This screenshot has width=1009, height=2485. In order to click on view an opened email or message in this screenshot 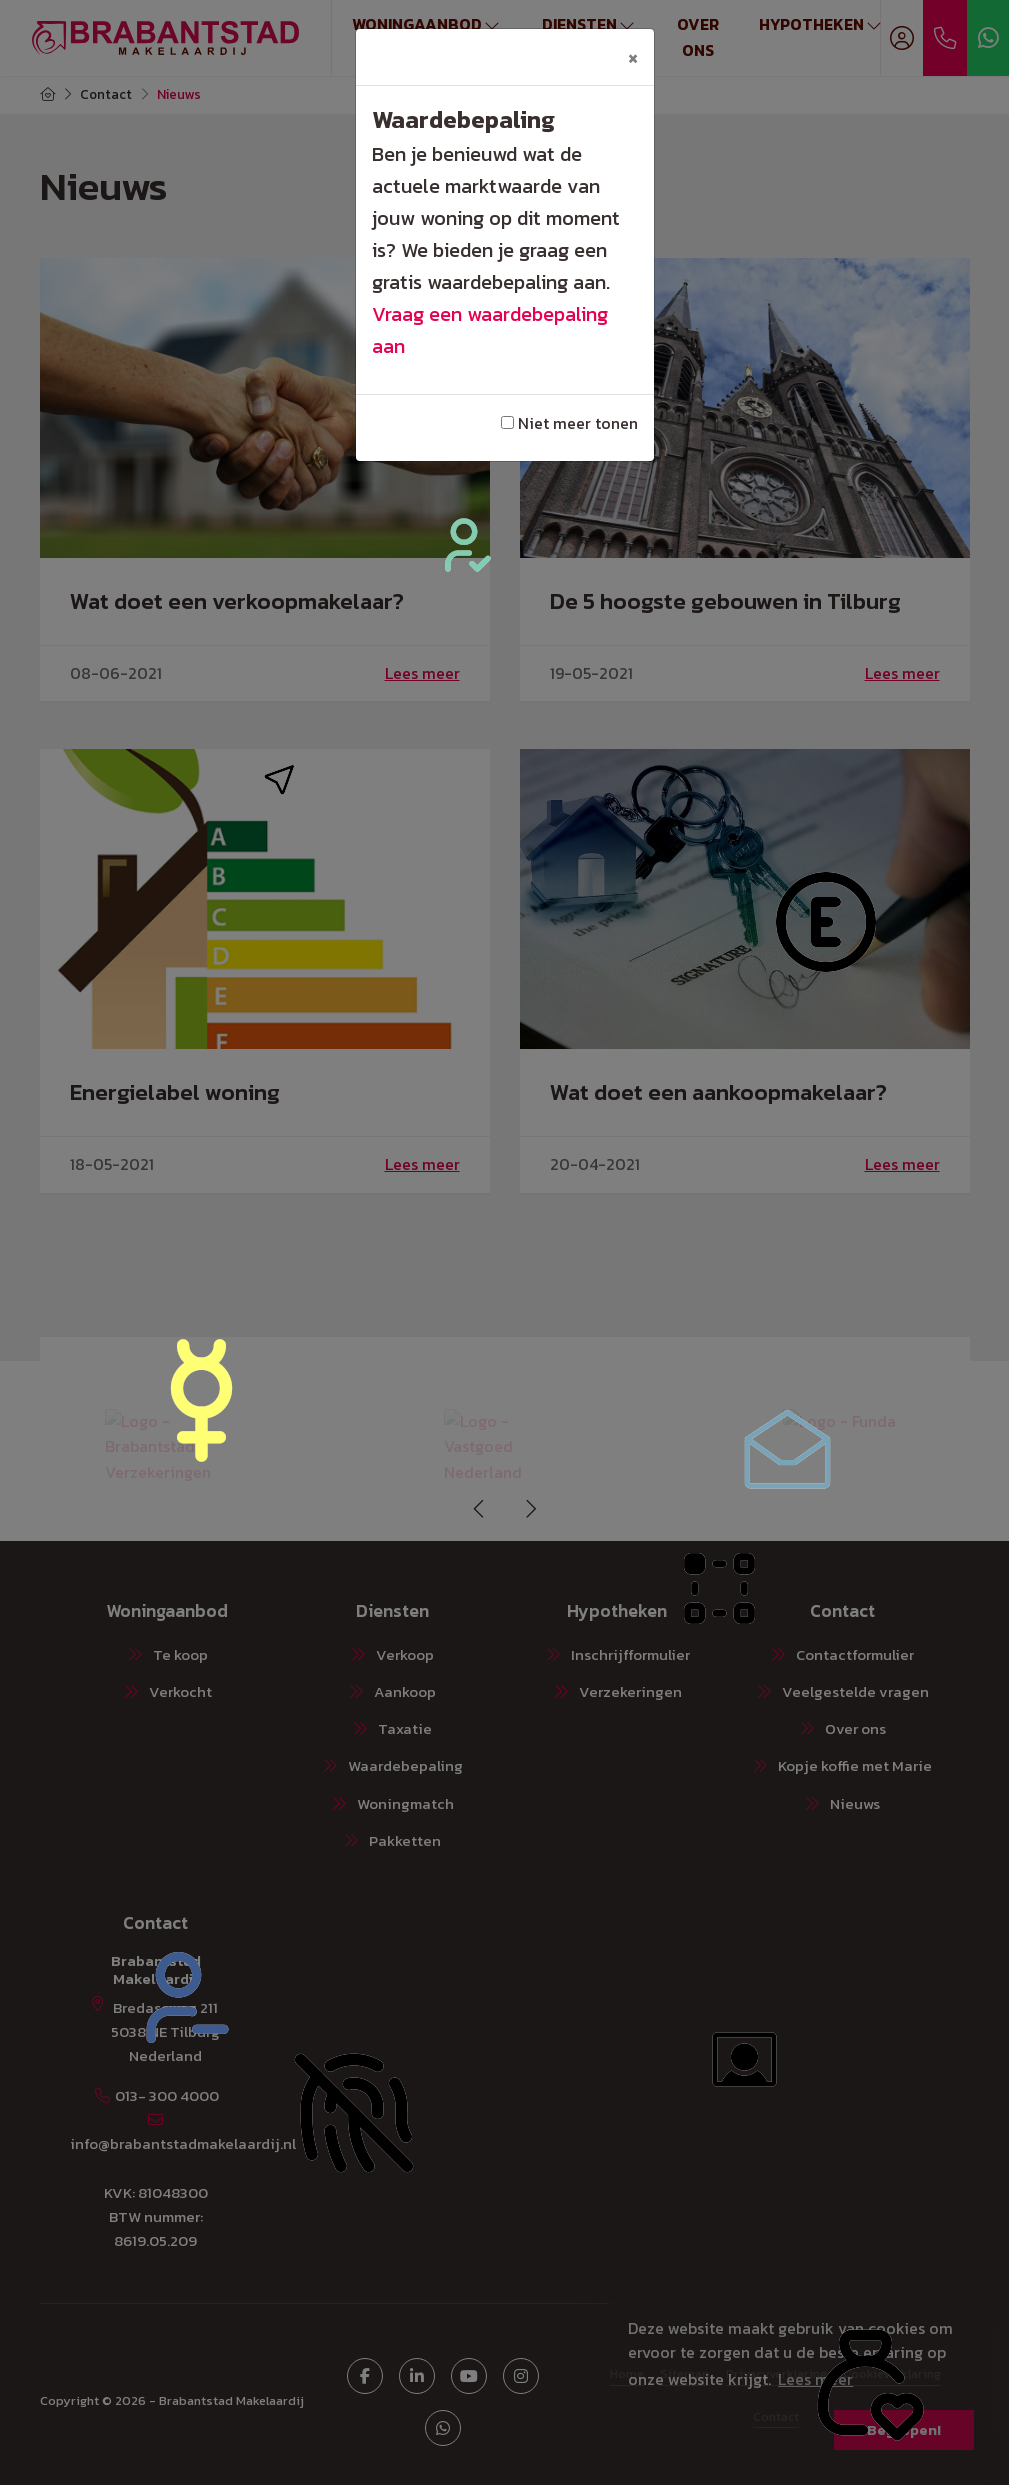, I will do `click(787, 1452)`.